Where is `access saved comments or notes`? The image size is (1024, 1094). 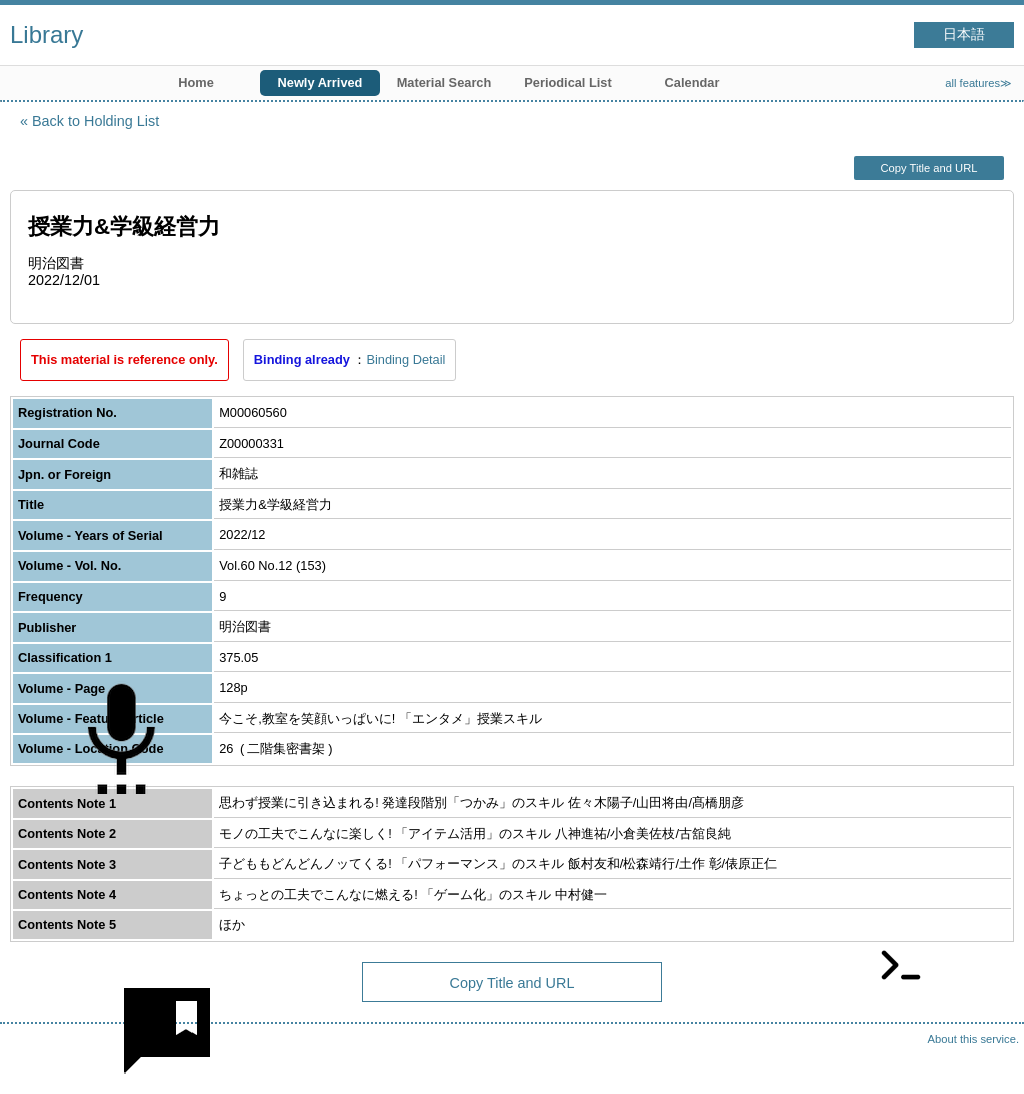 access saved comments or notes is located at coordinates (167, 1031).